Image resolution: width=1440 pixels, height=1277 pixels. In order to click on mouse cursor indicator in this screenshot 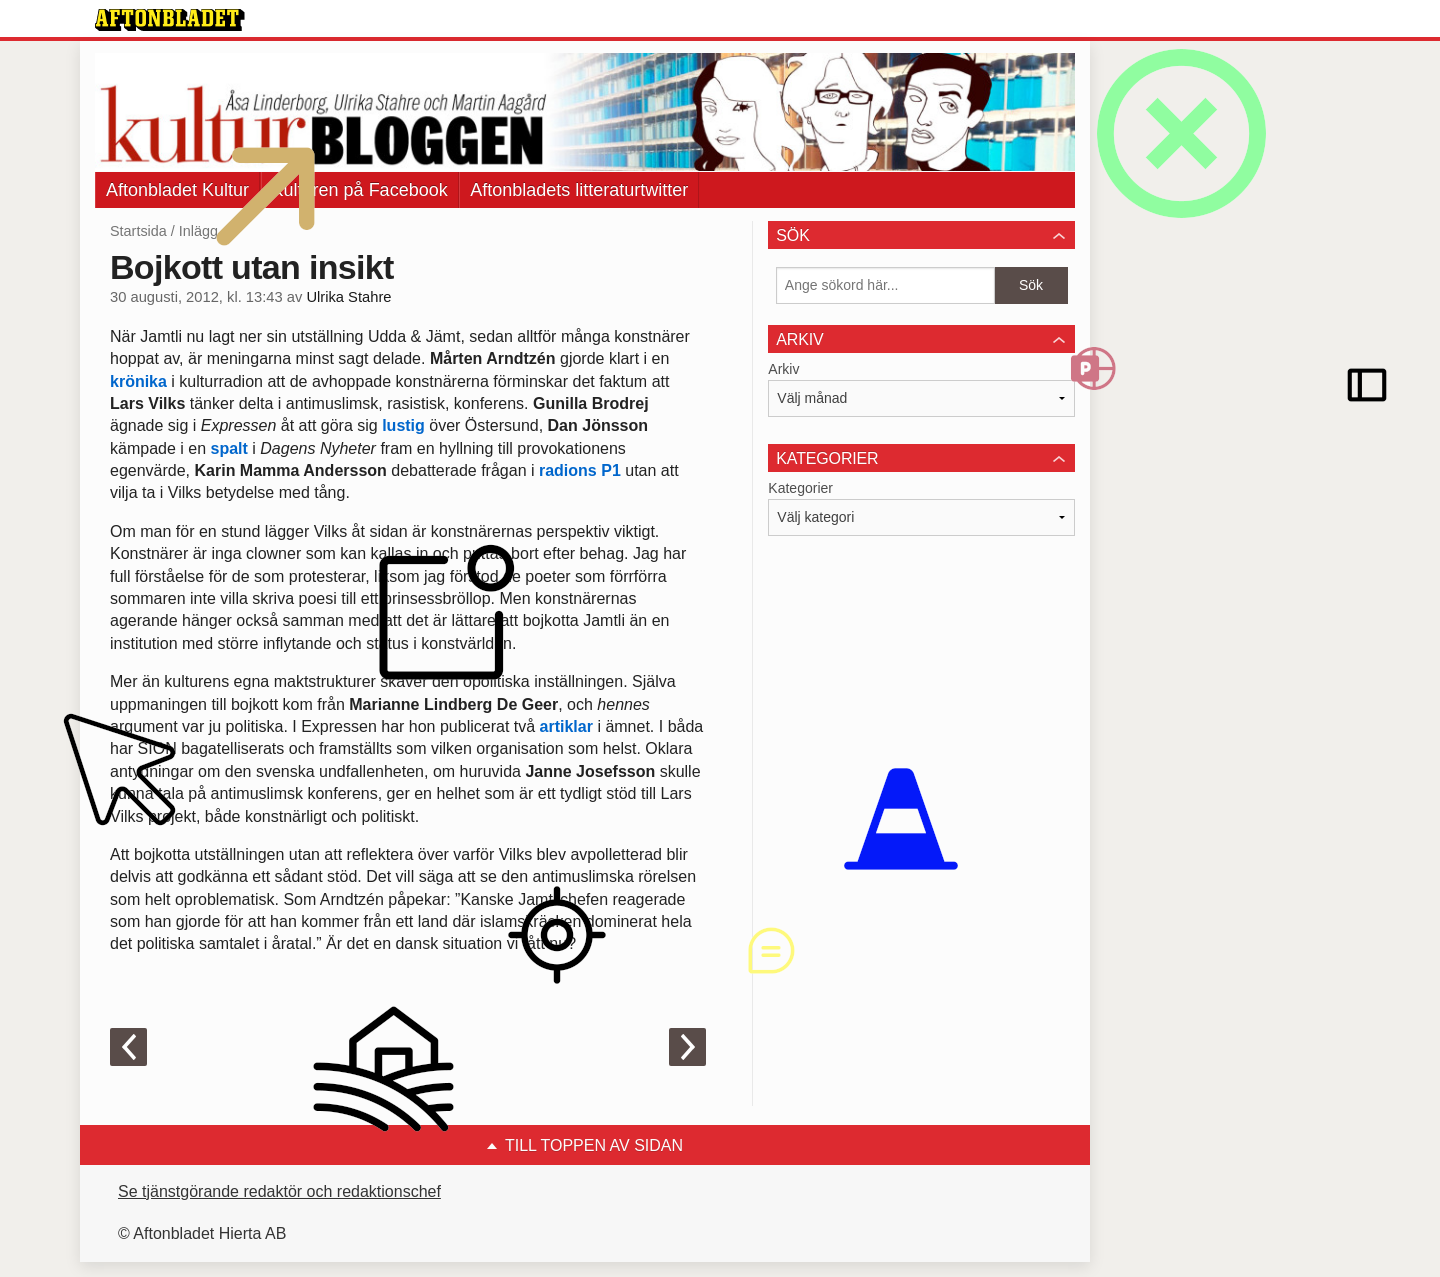, I will do `click(119, 769)`.